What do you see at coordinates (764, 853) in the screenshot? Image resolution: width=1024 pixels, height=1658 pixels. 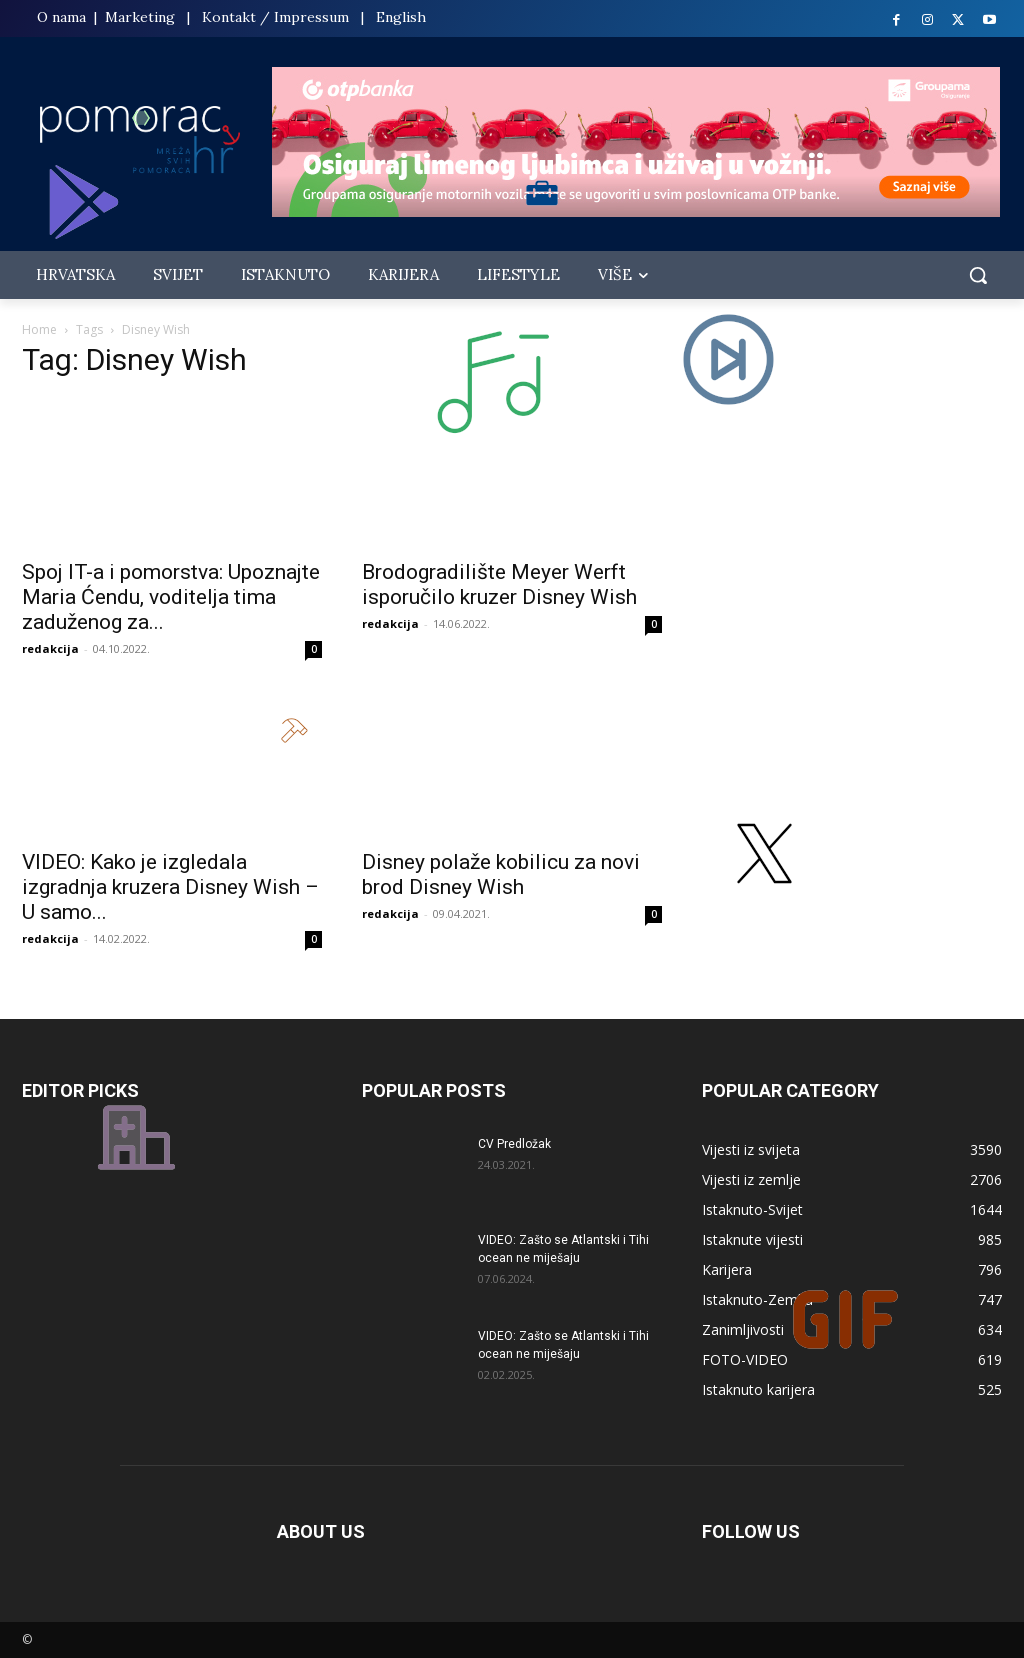 I see `open the X (formerly Twitter) app` at bounding box center [764, 853].